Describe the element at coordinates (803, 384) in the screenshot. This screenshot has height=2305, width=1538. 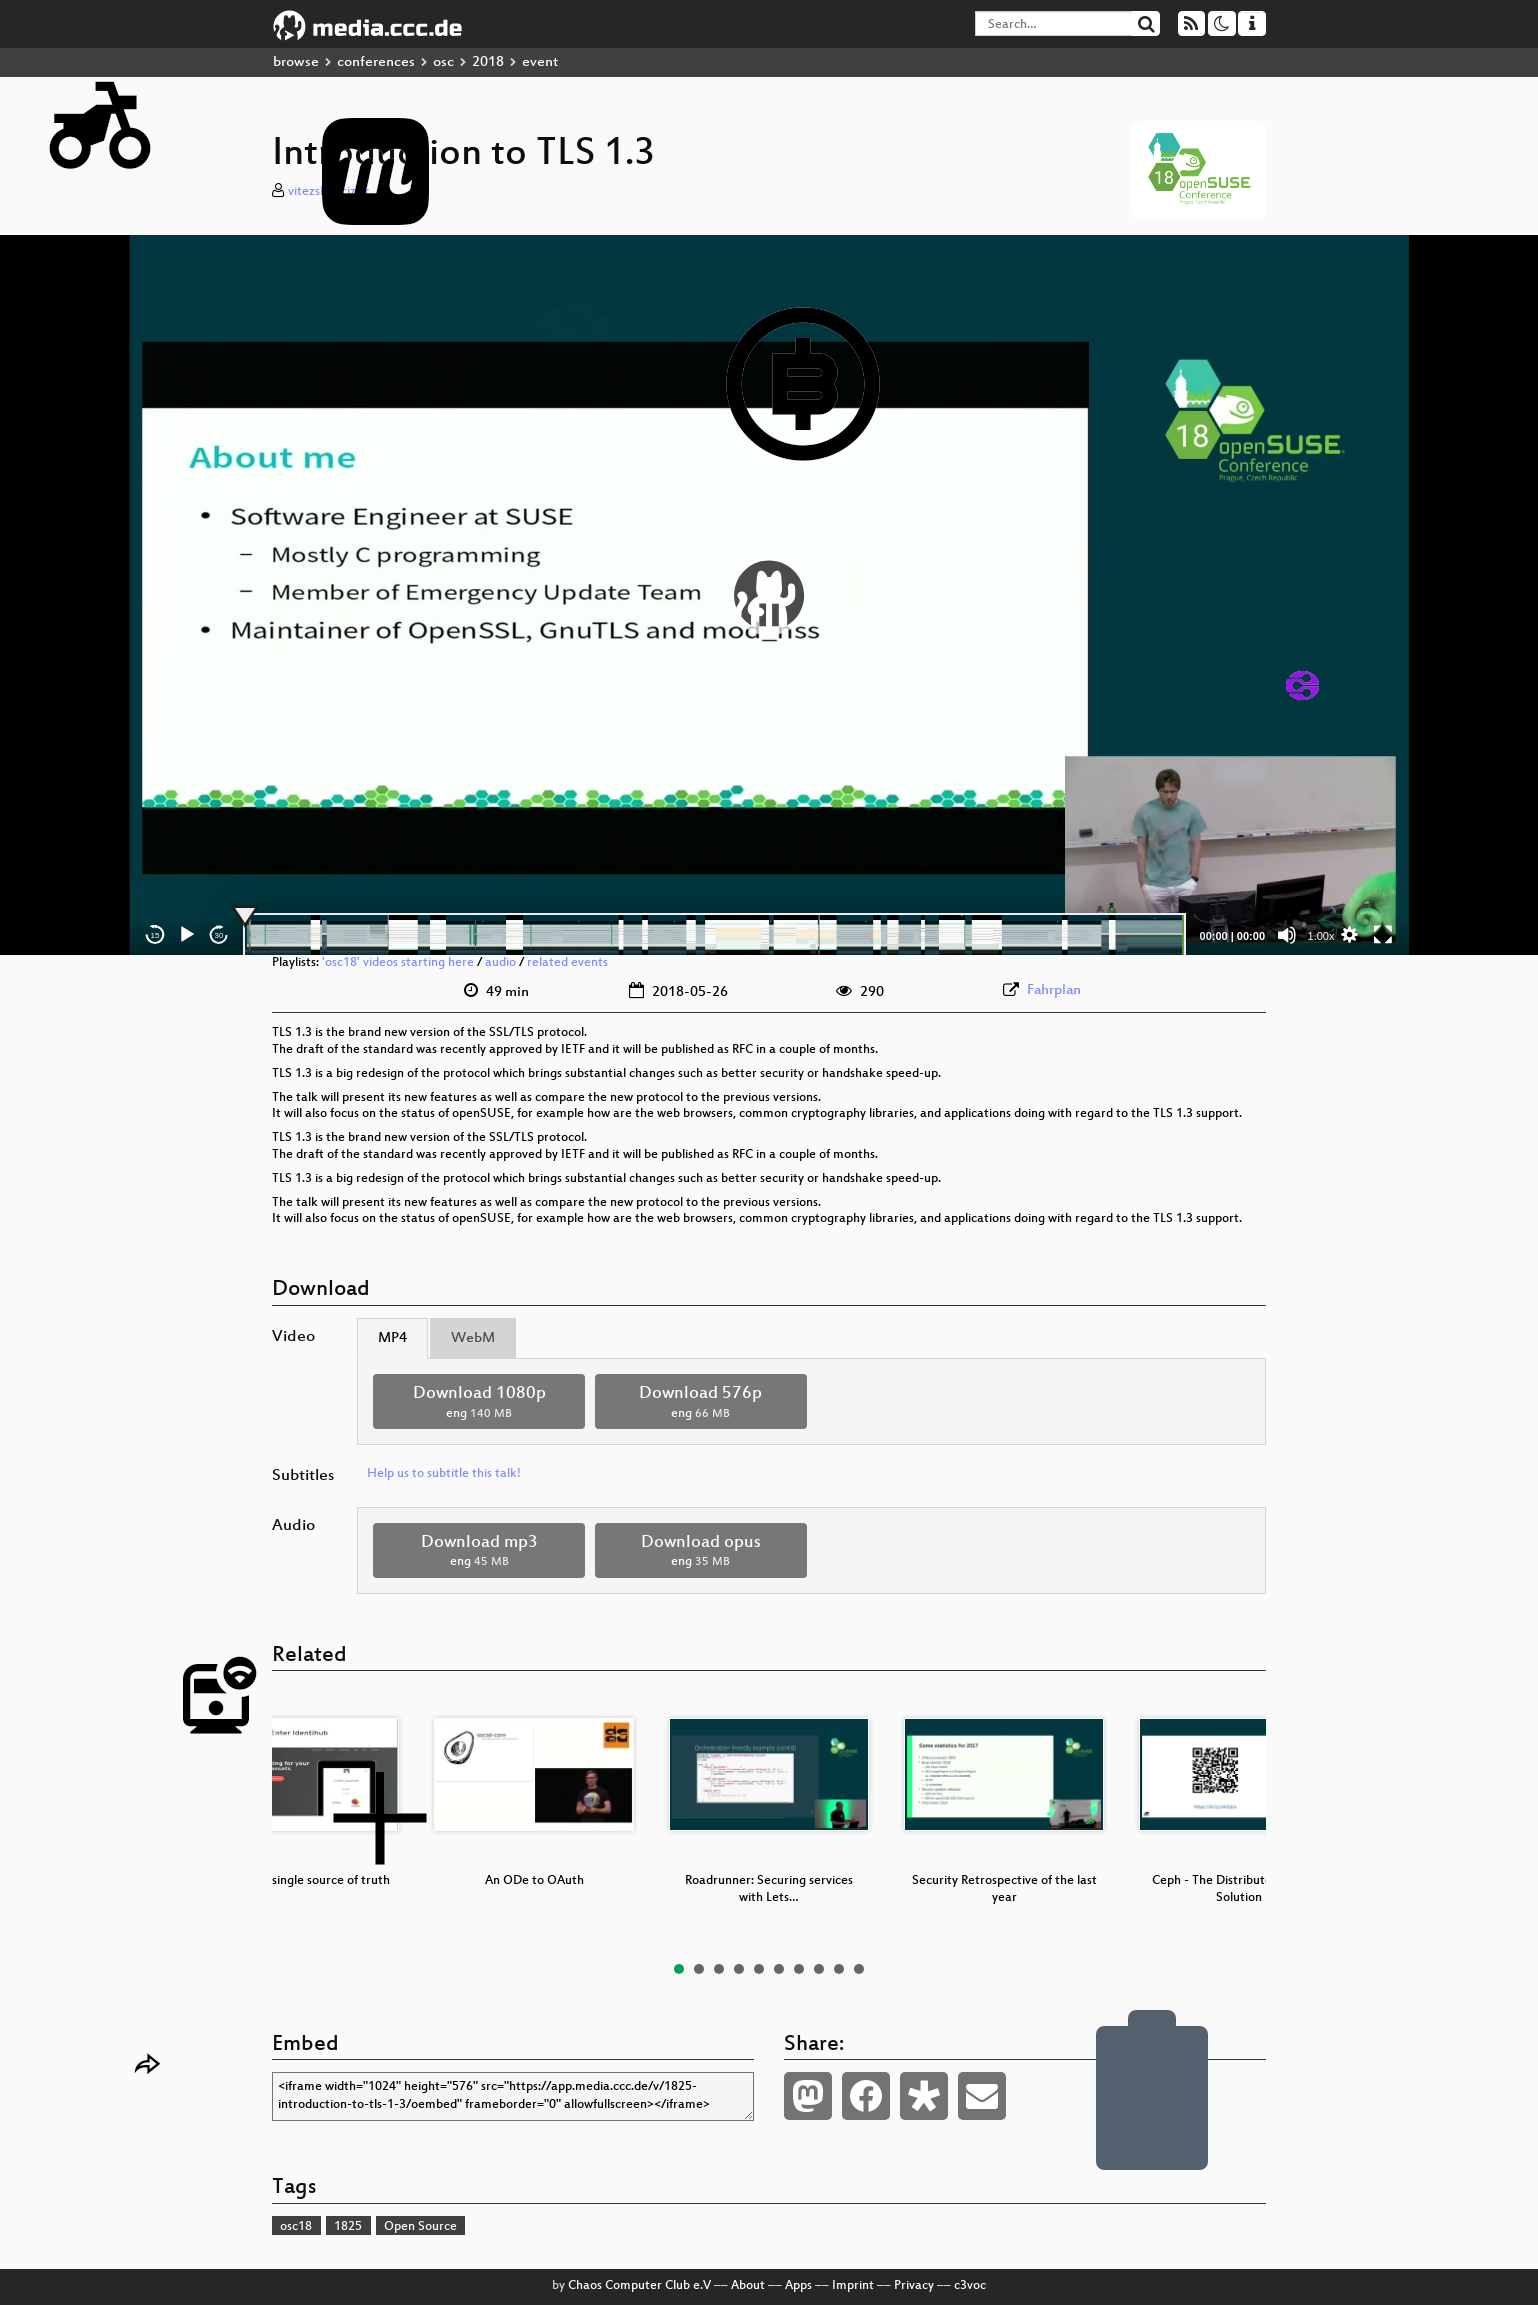
I see `access bitcoin wallet or cryptocurrency features` at that location.